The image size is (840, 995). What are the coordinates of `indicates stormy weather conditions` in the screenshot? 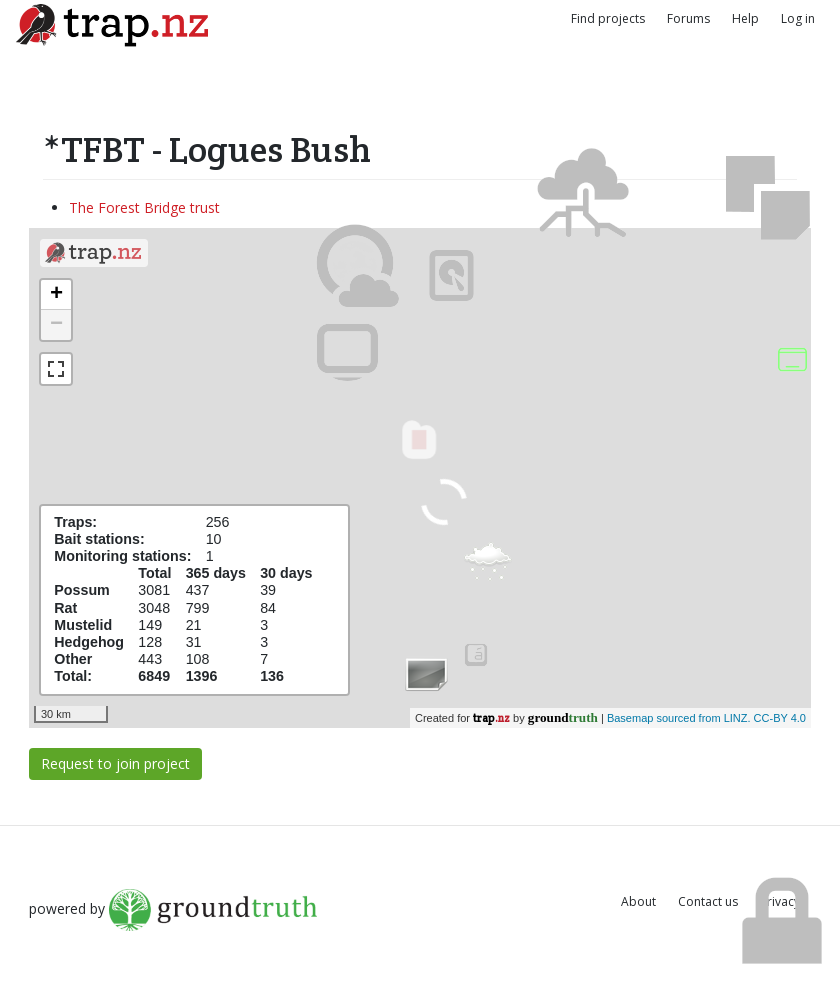 It's located at (583, 194).